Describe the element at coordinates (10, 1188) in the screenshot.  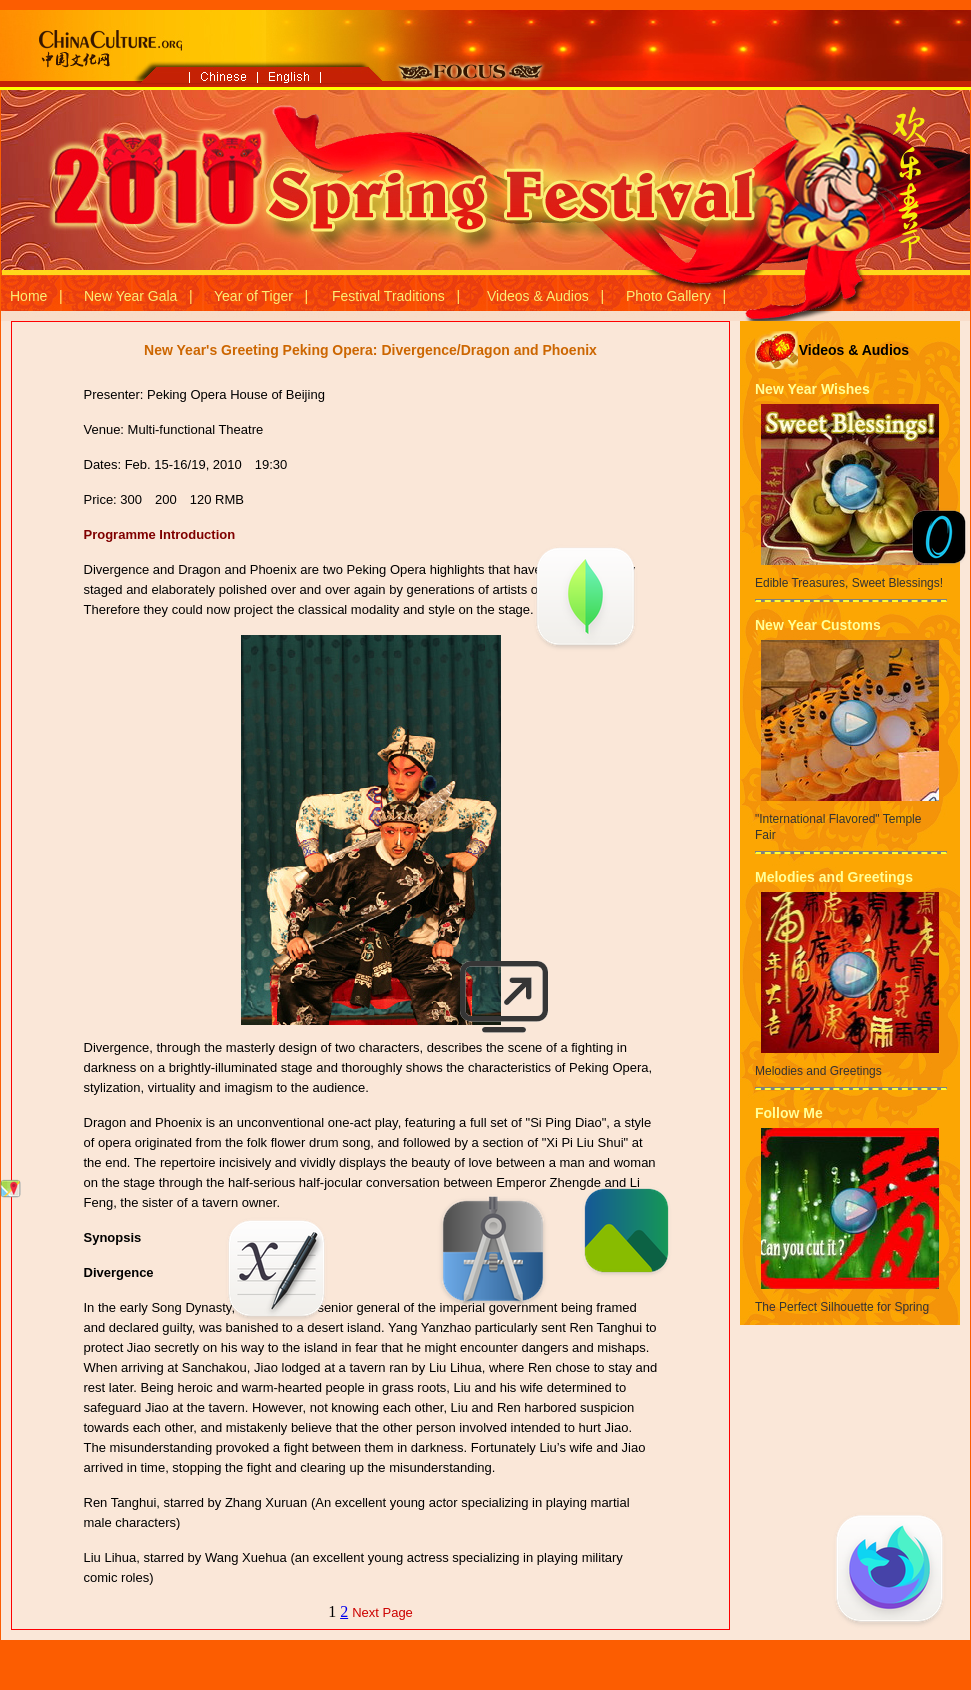
I see `open the maps application` at that location.